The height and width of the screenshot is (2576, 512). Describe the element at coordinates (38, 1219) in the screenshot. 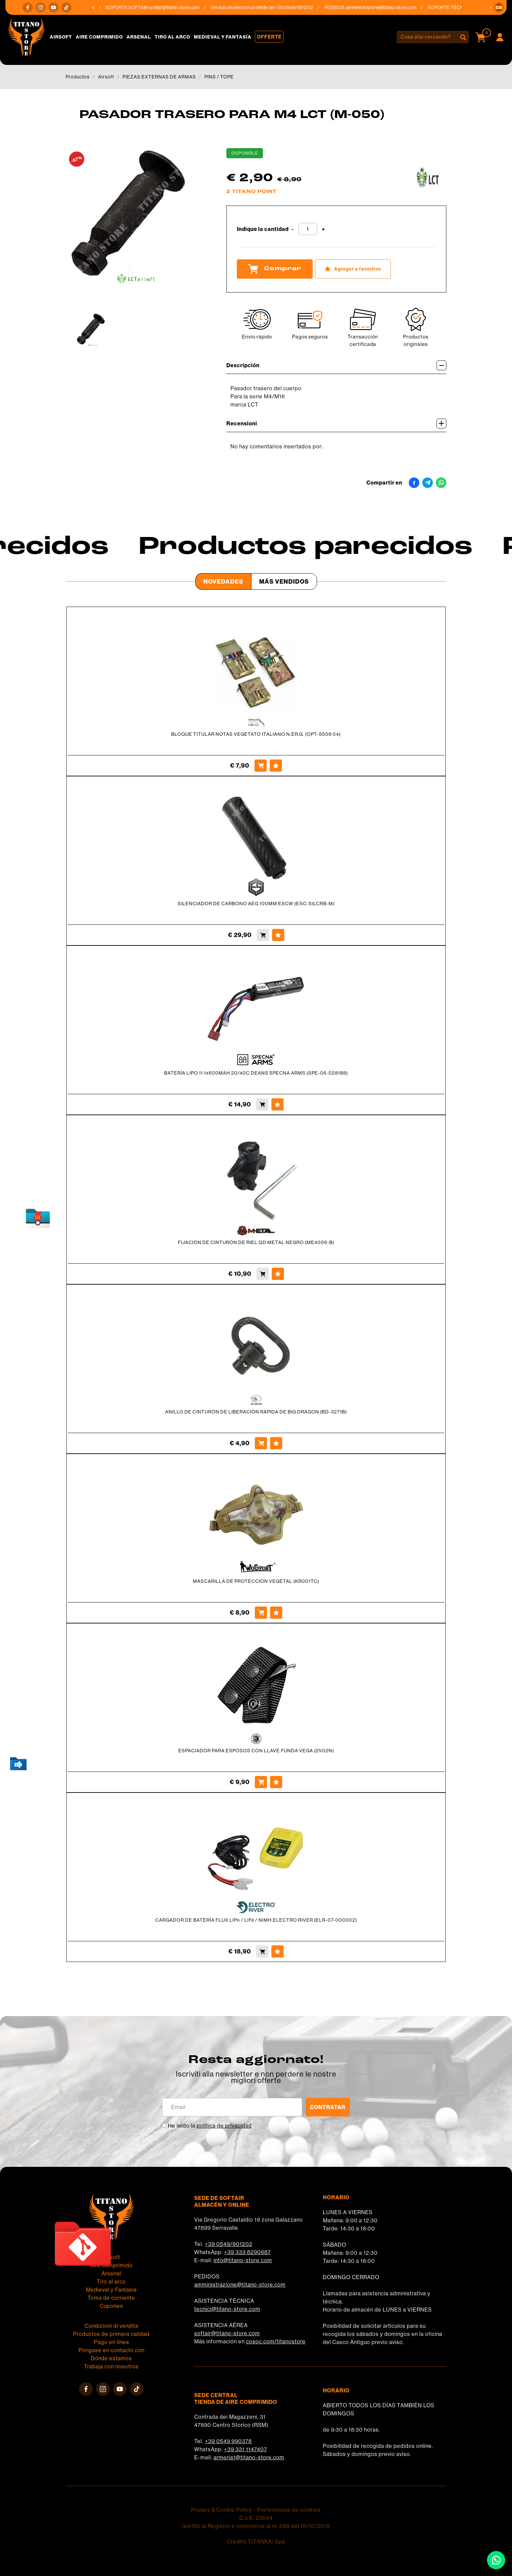

I see `open folder containing pokémon lure ball assets` at that location.